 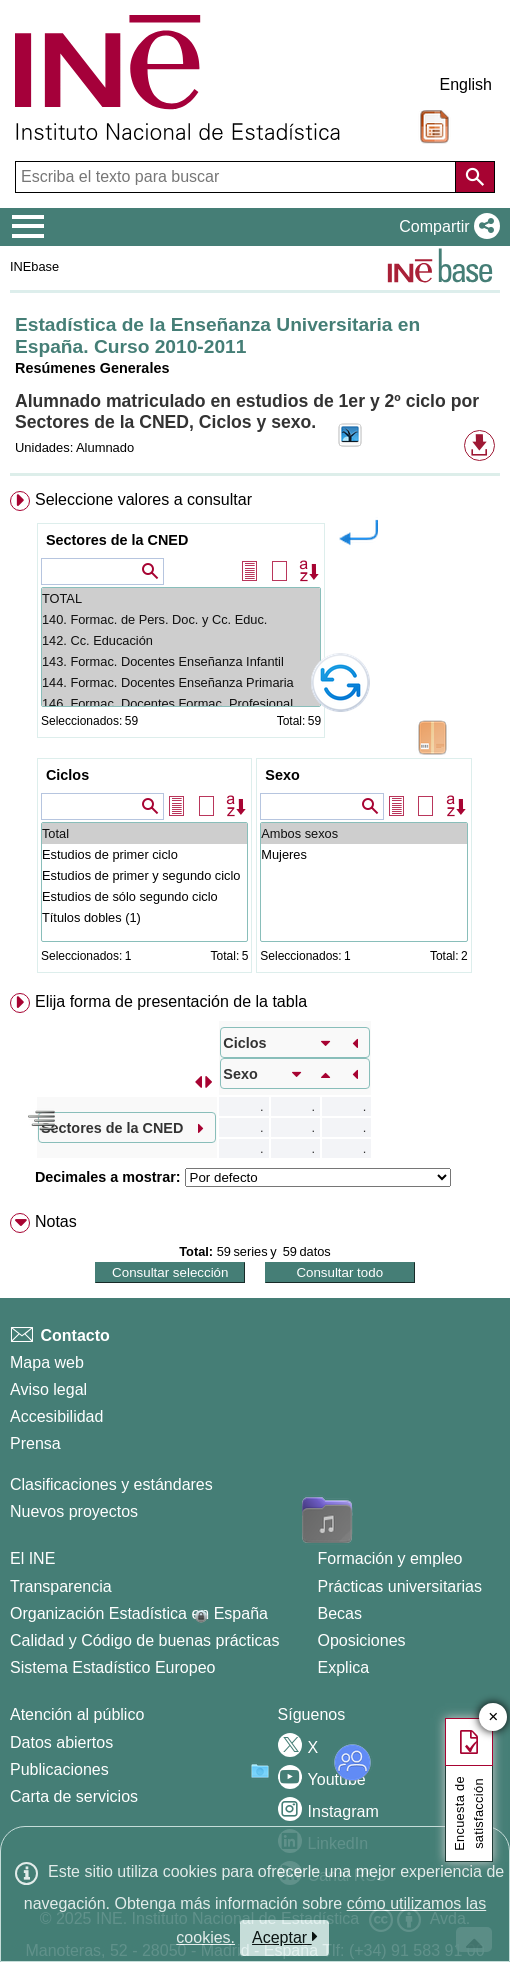 I want to click on switch to a different user account, so click(x=352, y=1762).